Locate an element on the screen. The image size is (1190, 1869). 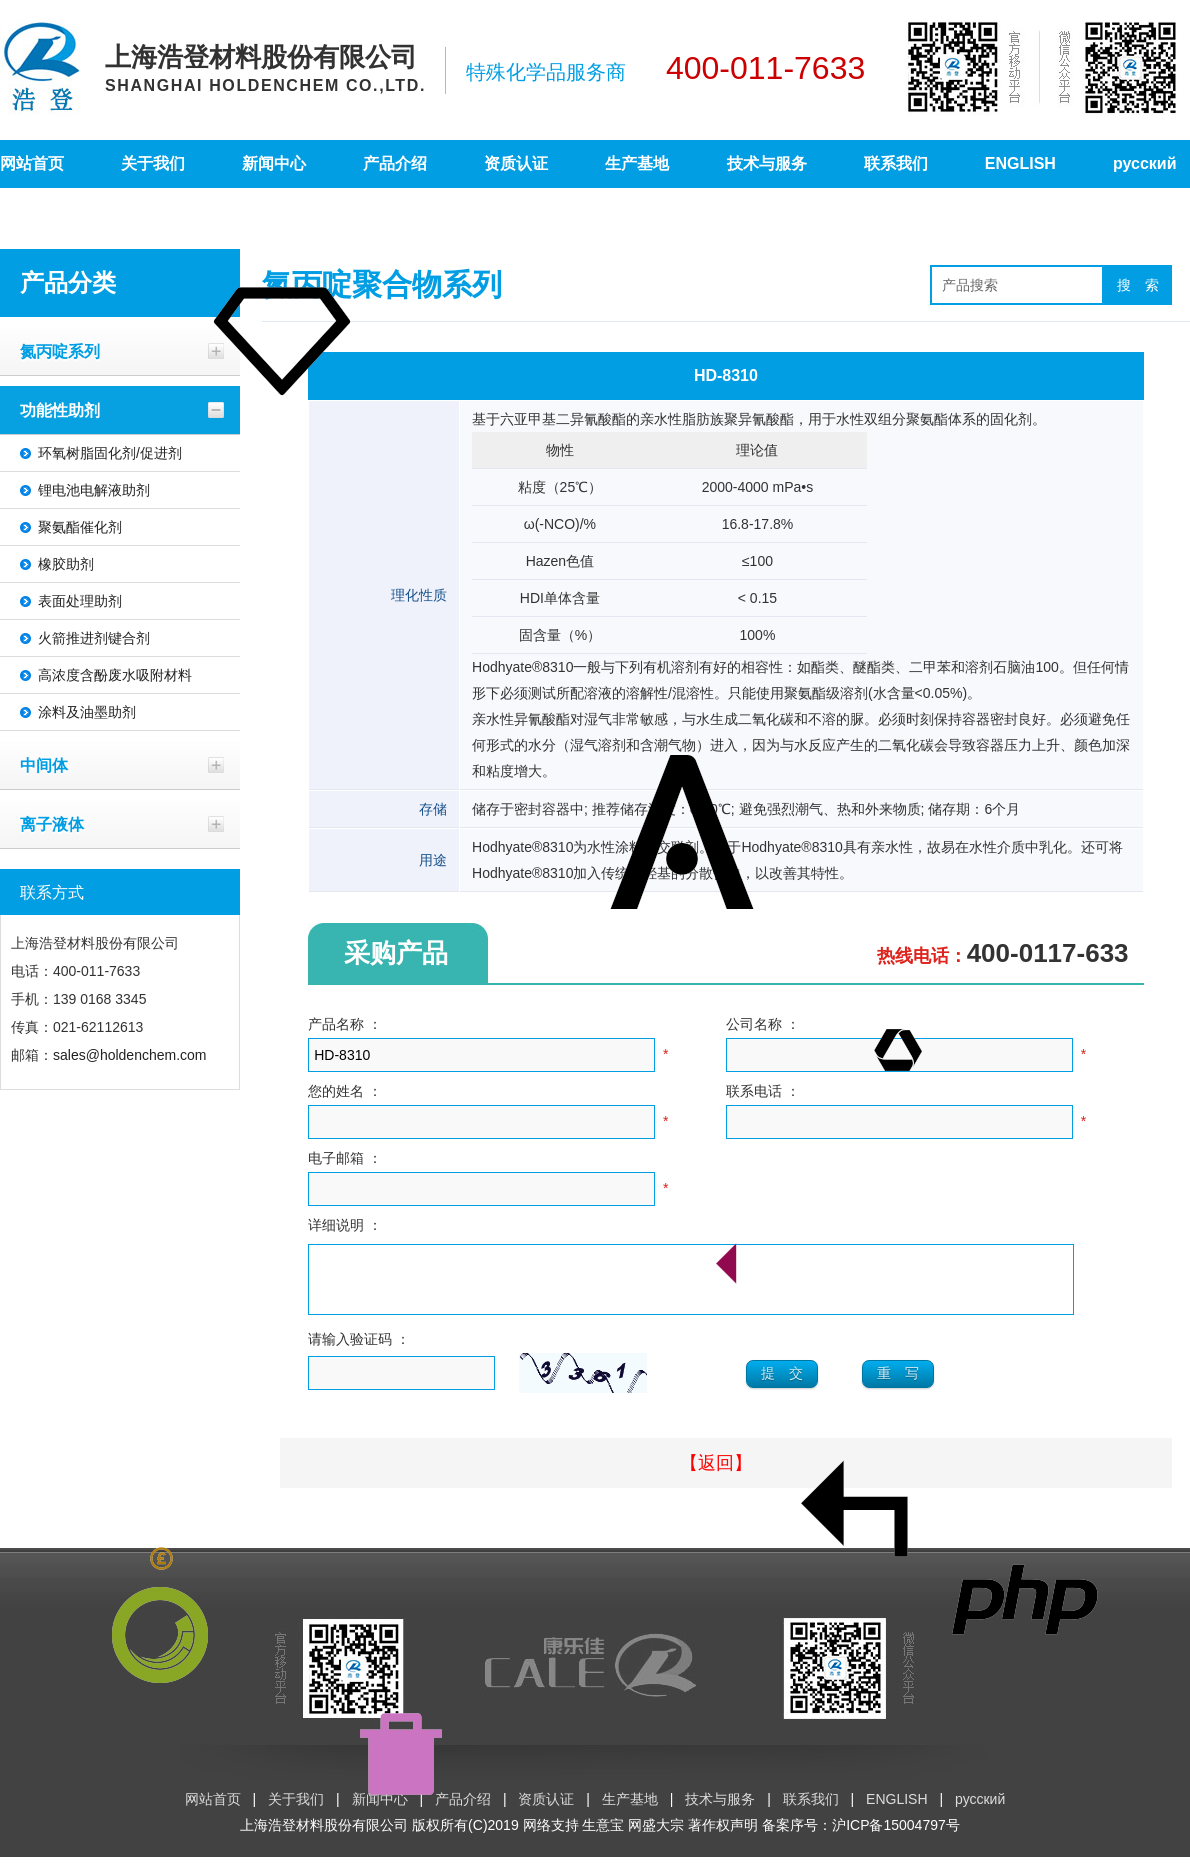
go back to the previous screen is located at coordinates (729, 1263).